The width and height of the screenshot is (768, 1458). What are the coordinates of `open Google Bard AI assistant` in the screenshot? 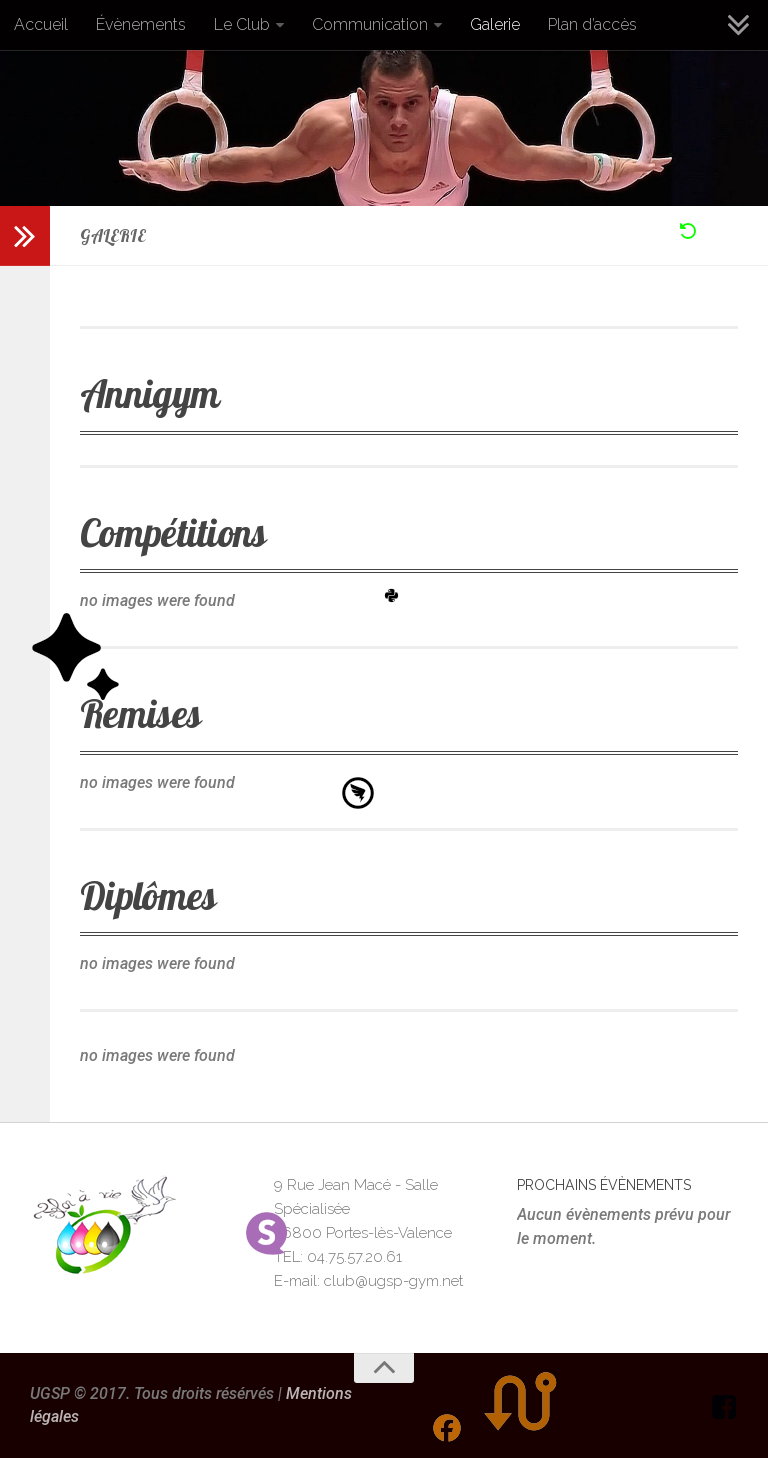 It's located at (75, 656).